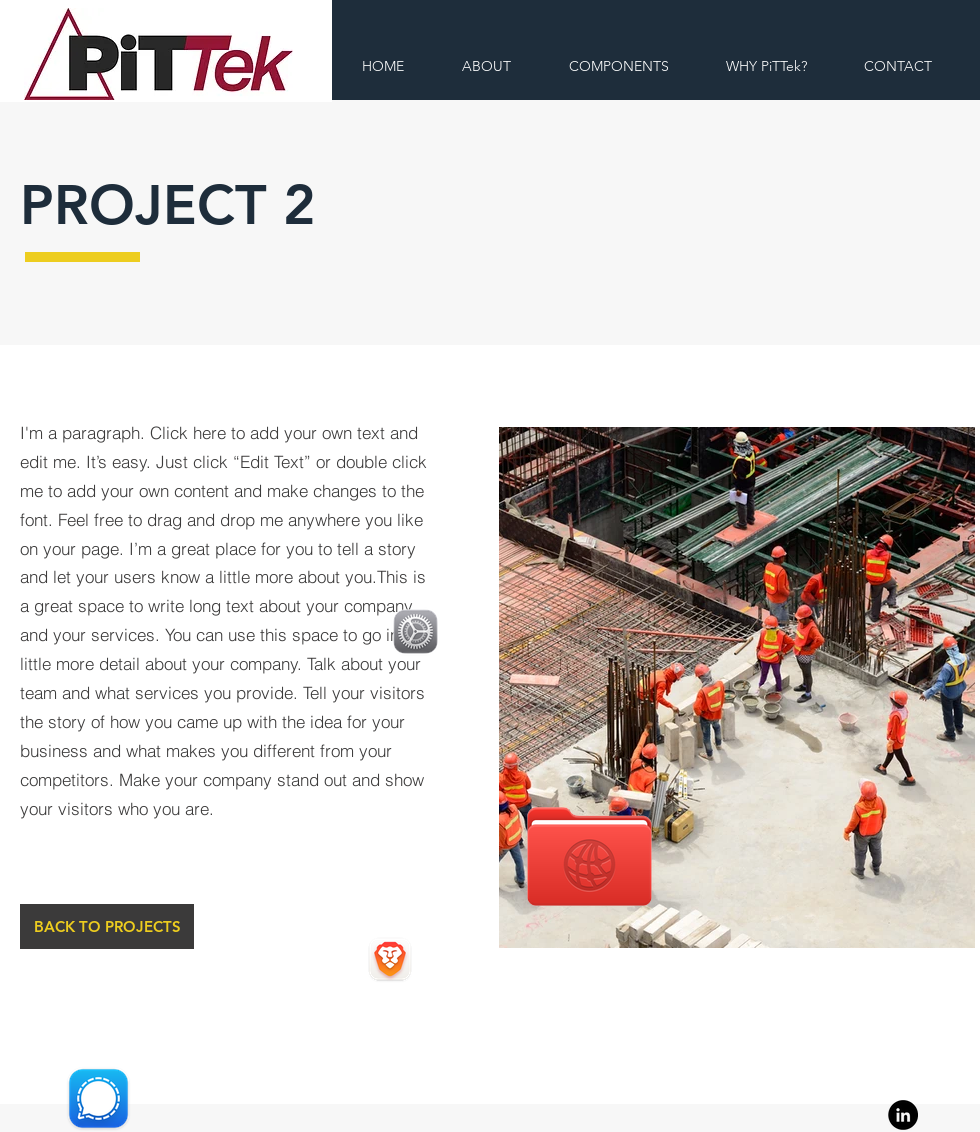  Describe the element at coordinates (415, 631) in the screenshot. I see `open system settings` at that location.